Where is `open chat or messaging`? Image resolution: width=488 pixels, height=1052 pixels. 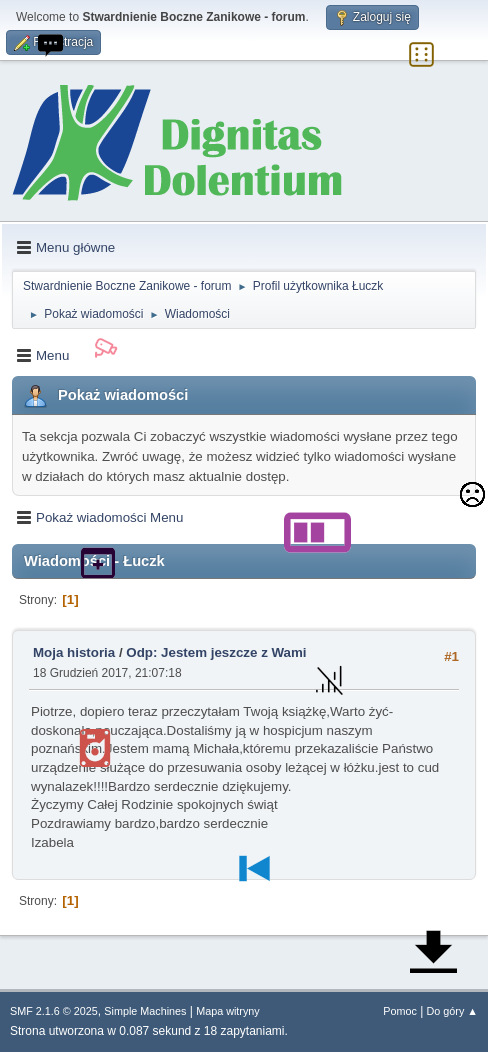
open chat or messaging is located at coordinates (50, 45).